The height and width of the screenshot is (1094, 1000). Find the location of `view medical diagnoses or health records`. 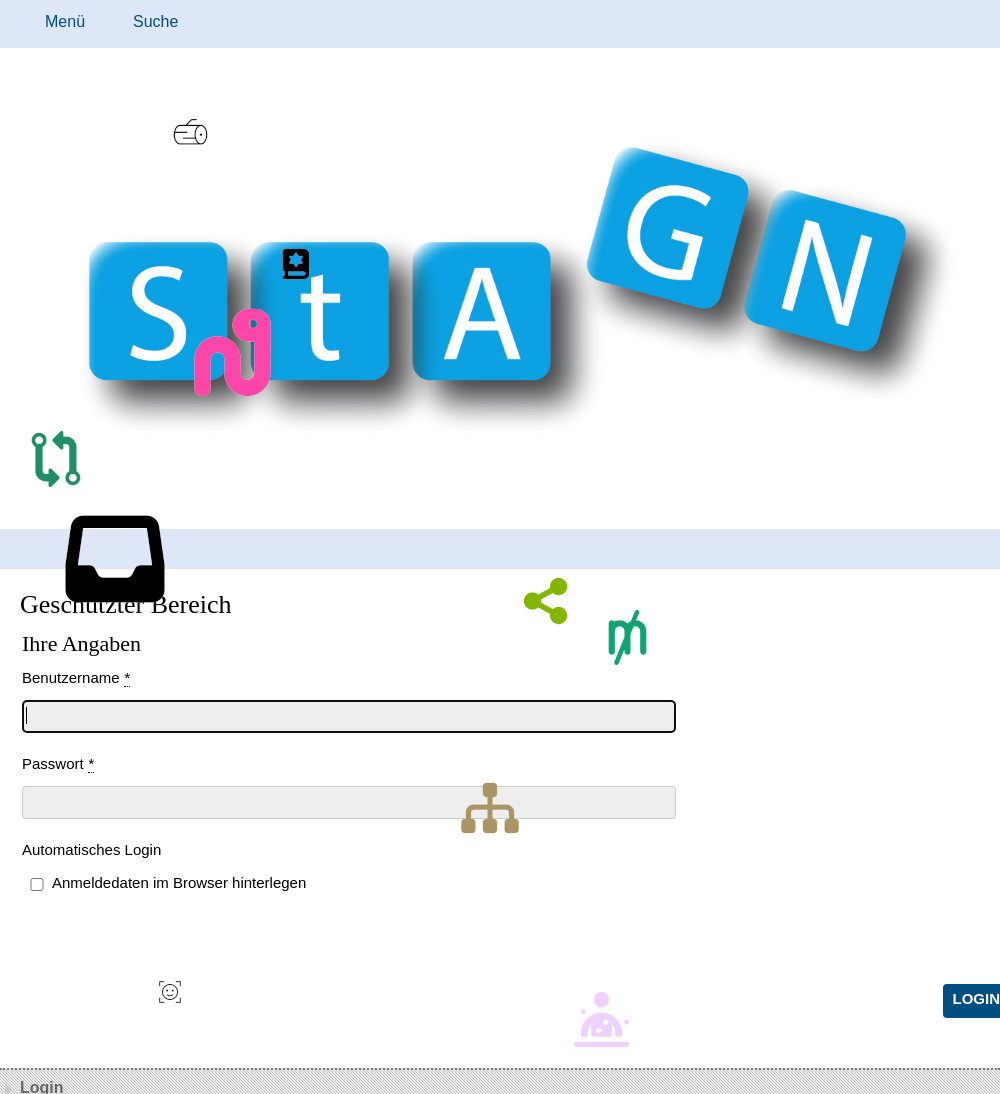

view medical diagnoses or health records is located at coordinates (601, 1019).